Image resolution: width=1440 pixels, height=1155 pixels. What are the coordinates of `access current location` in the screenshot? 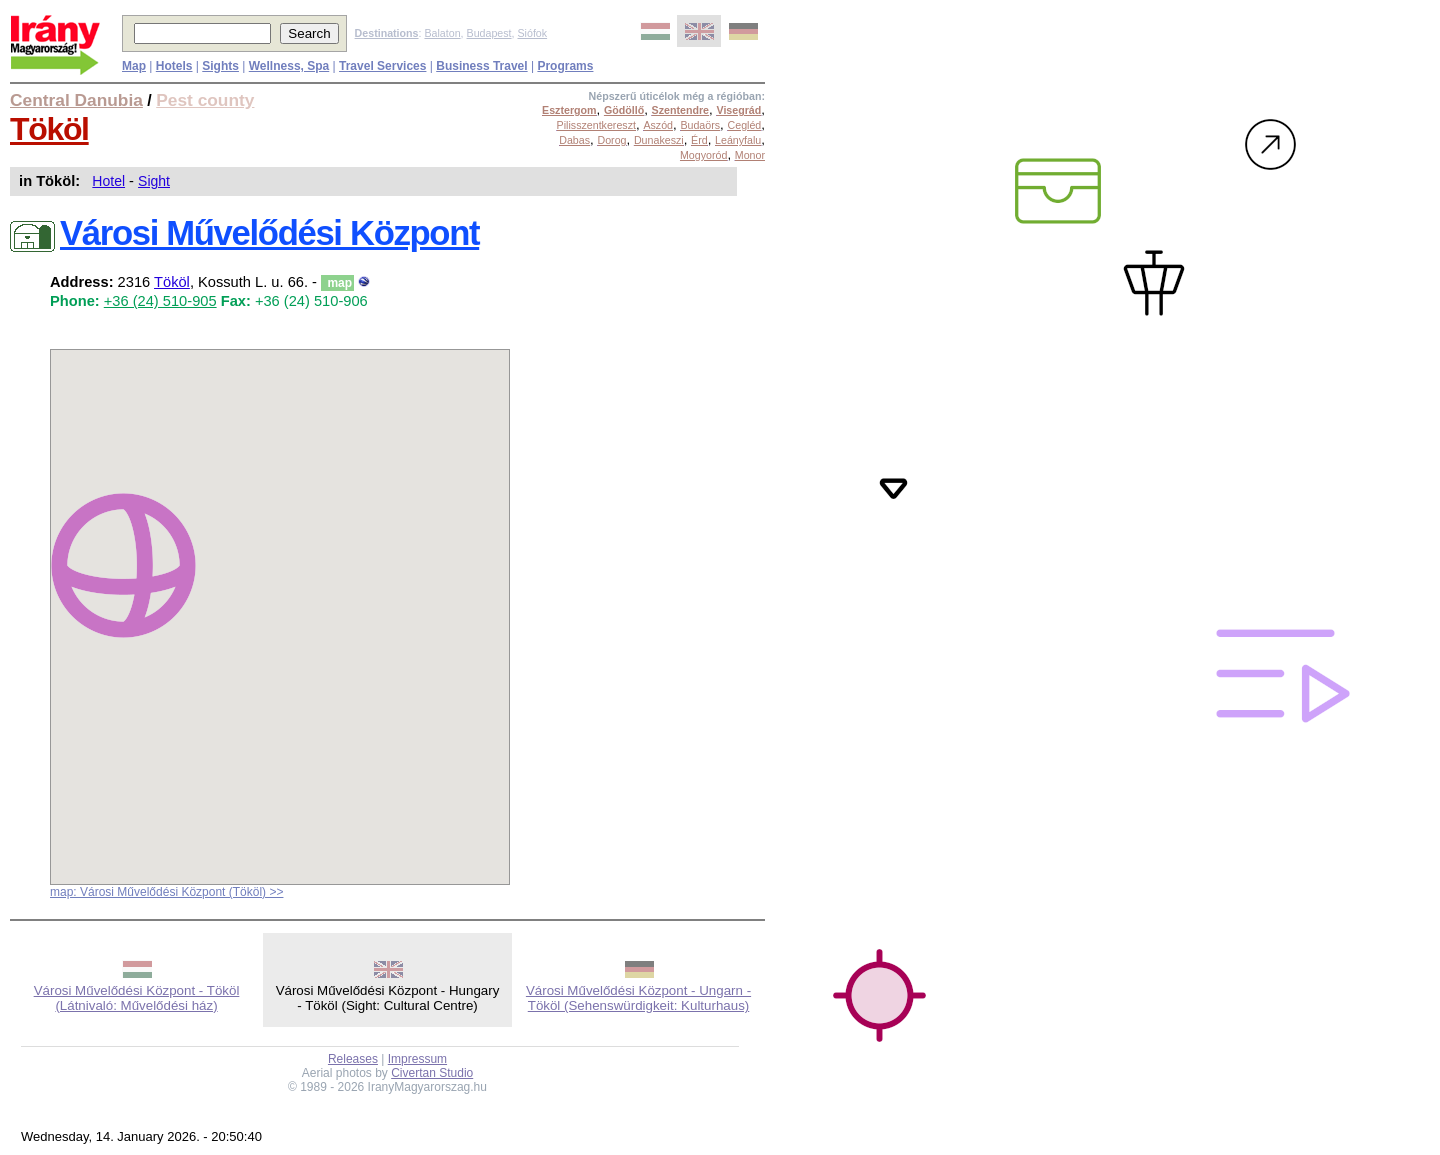 It's located at (879, 995).